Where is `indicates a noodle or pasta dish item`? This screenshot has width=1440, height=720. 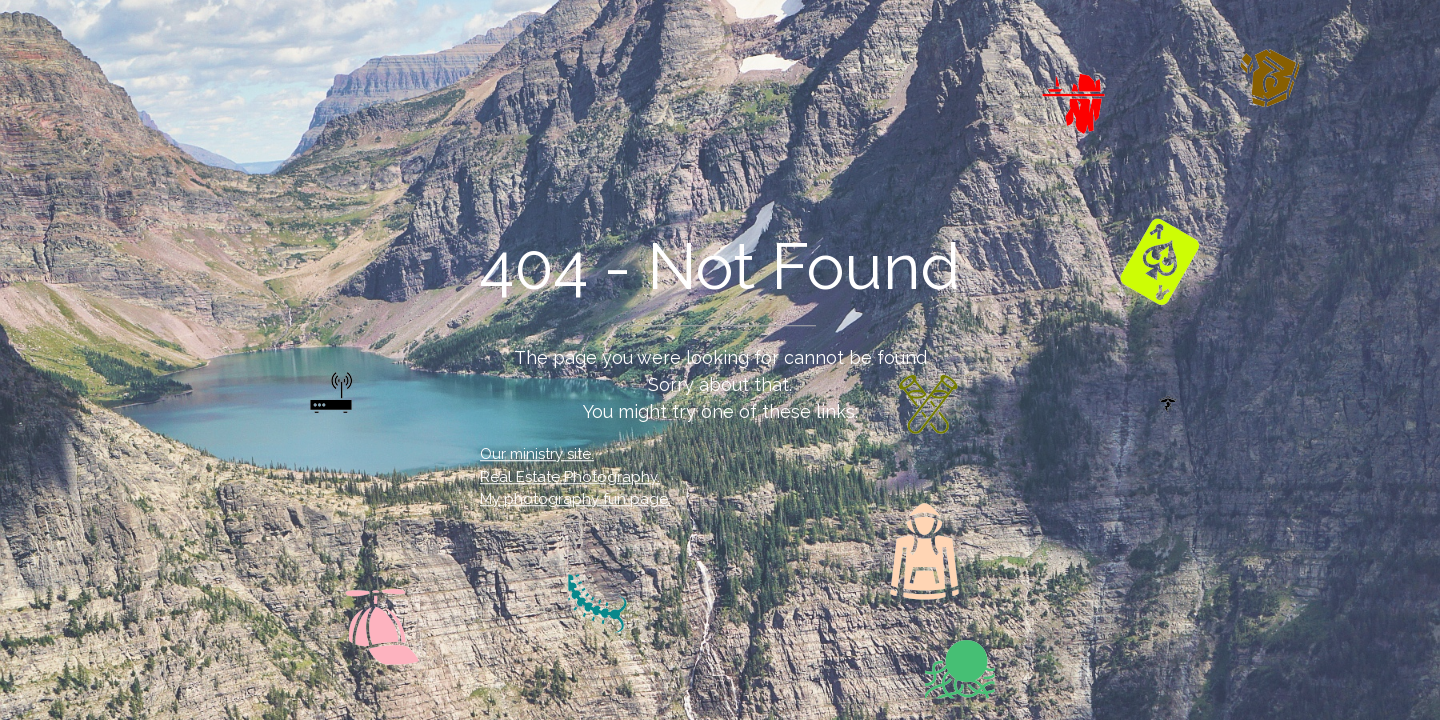
indicates a noodle or pasta dish item is located at coordinates (959, 663).